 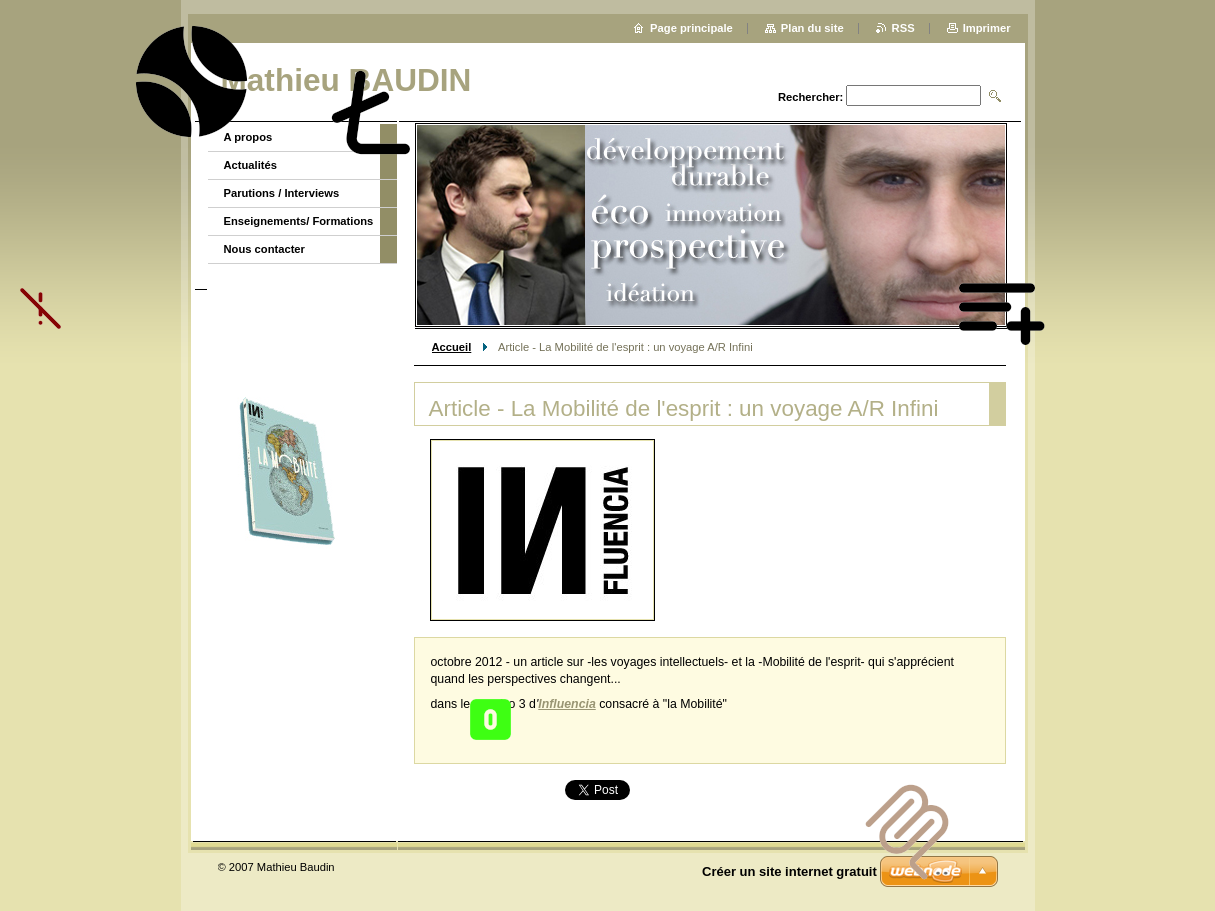 I want to click on disable alert notifications, so click(x=40, y=308).